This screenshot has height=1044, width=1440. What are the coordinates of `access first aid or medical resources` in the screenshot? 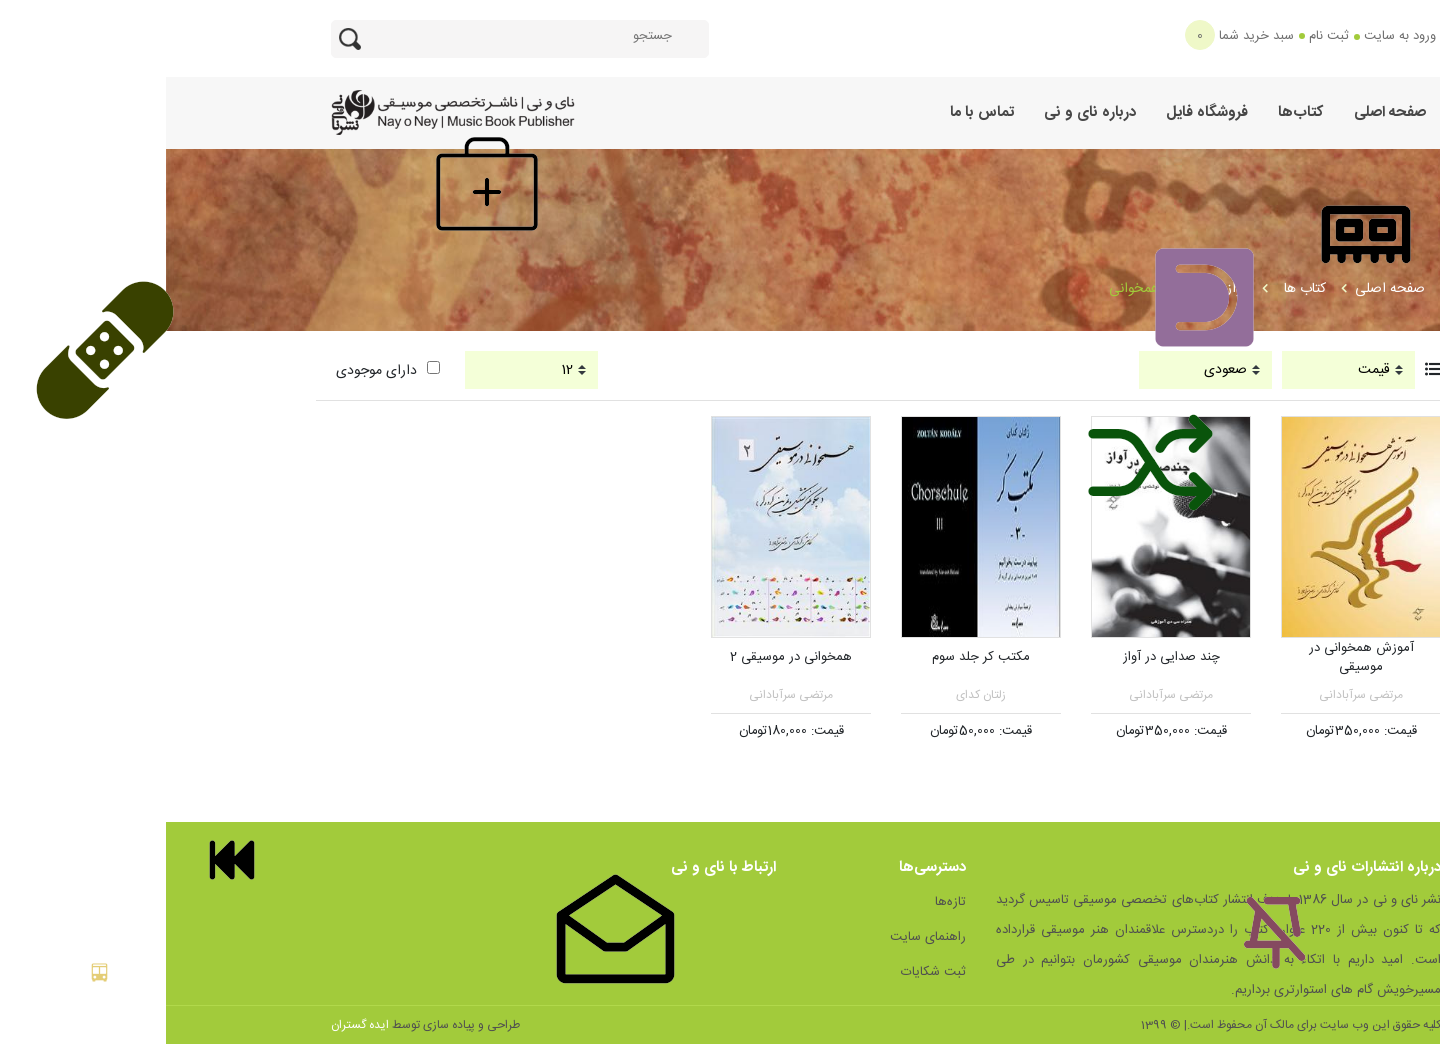 It's located at (487, 188).